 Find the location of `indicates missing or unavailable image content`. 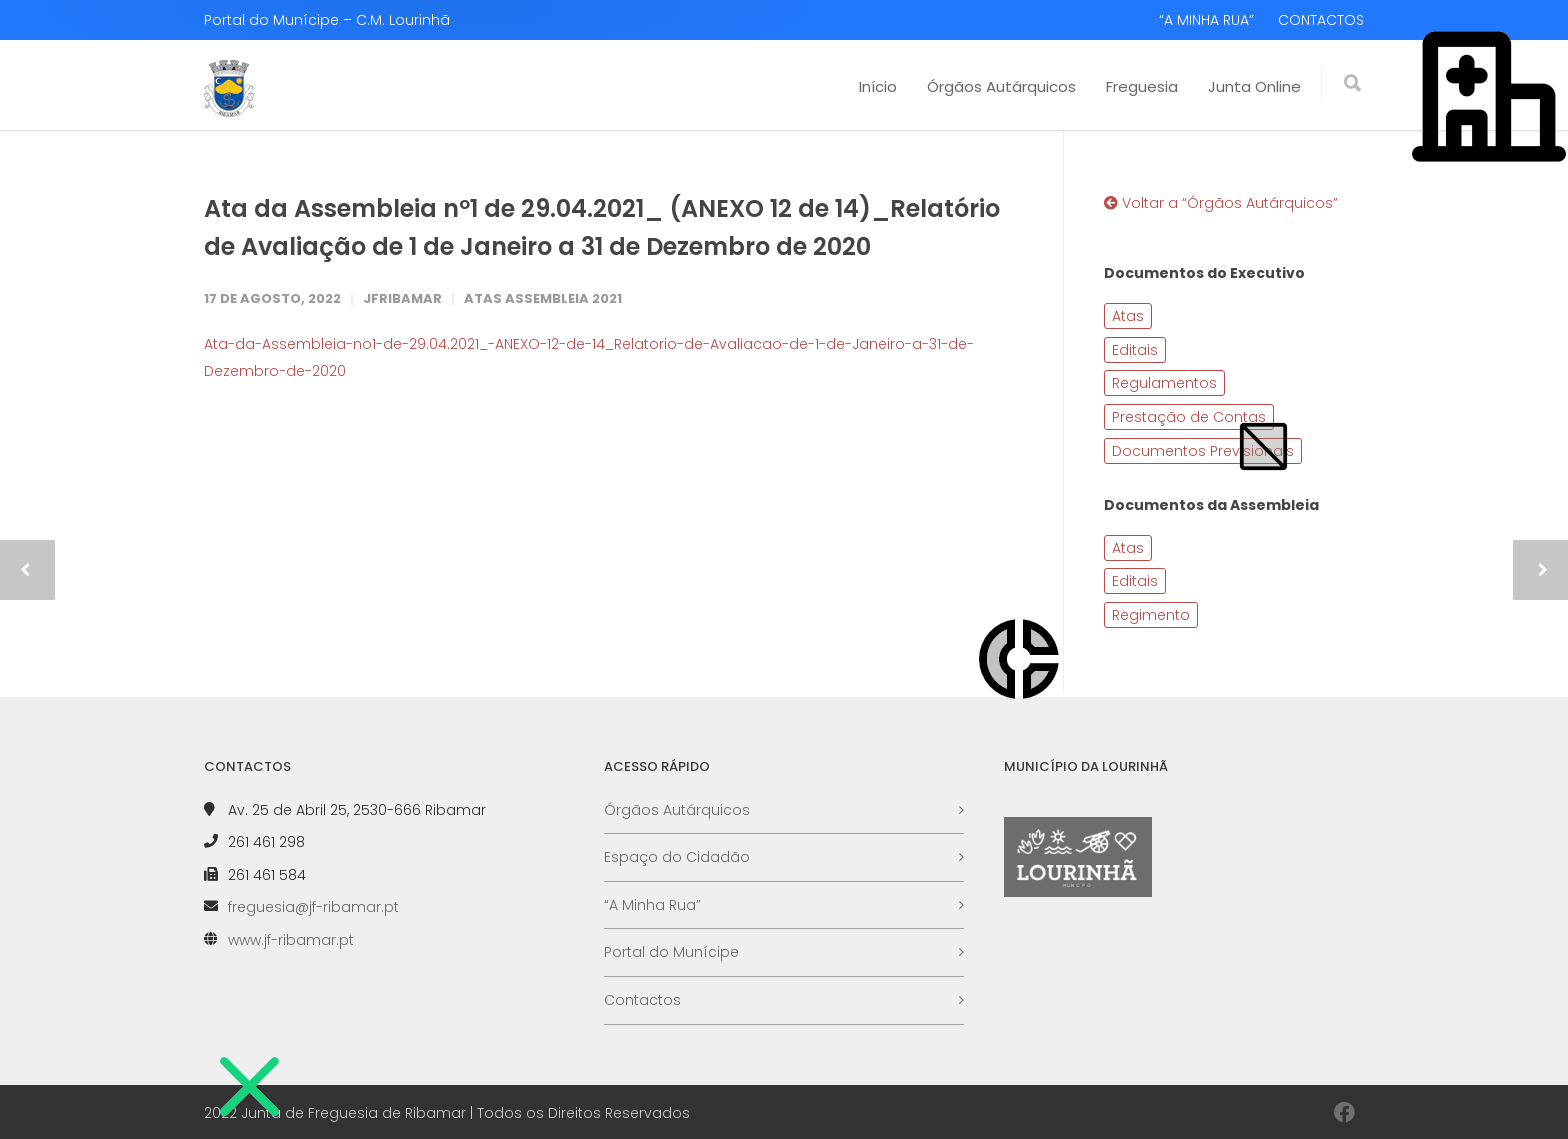

indicates missing or unavailable image content is located at coordinates (1263, 446).